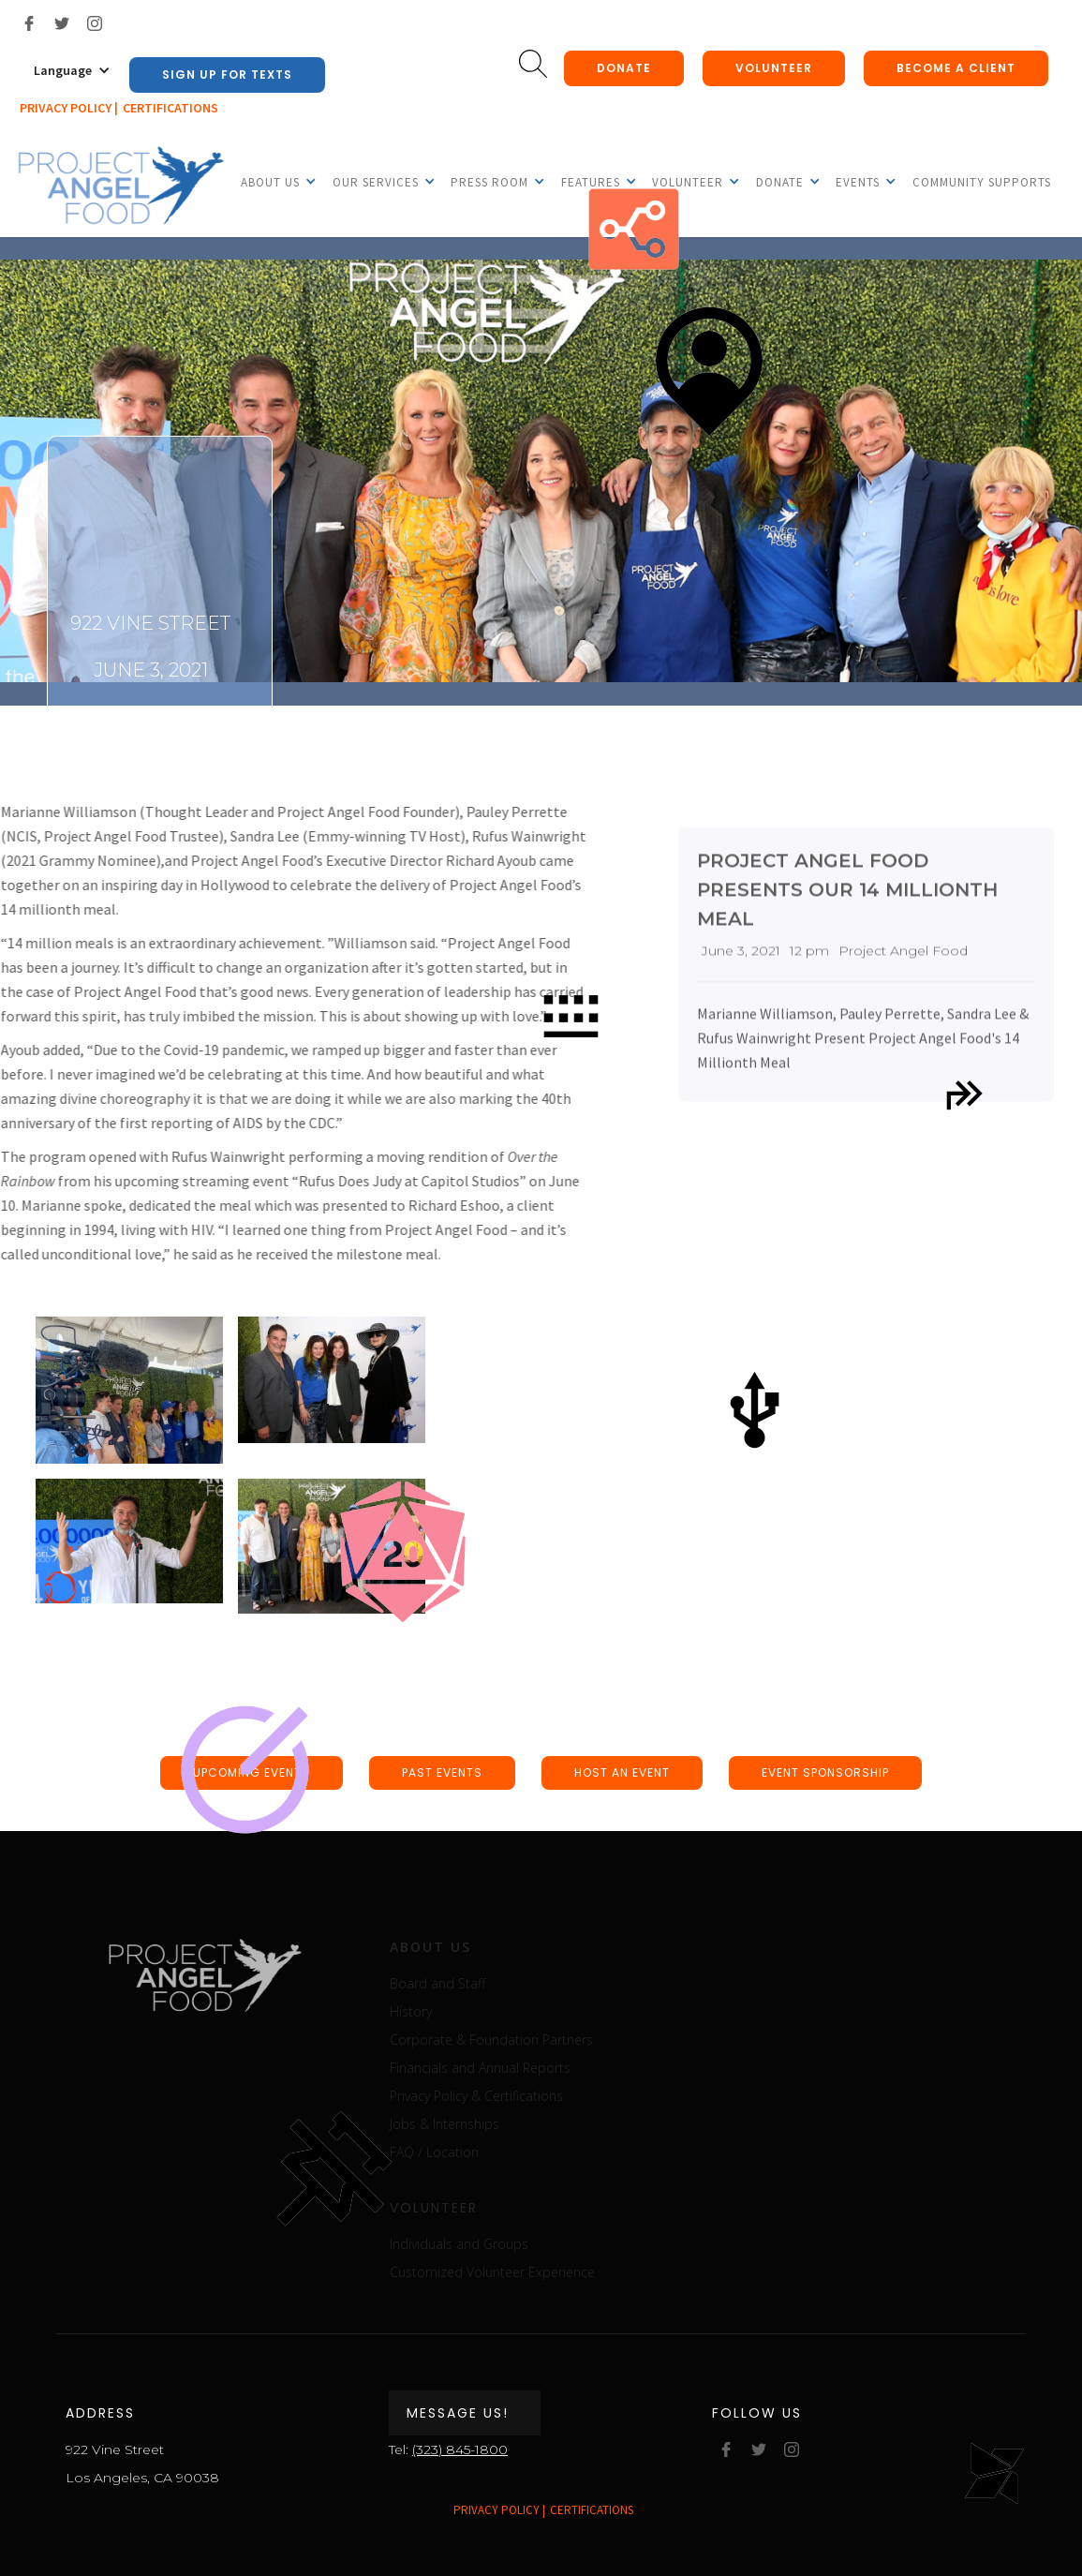  I want to click on MSI Business brand logo, so click(136, 1388).